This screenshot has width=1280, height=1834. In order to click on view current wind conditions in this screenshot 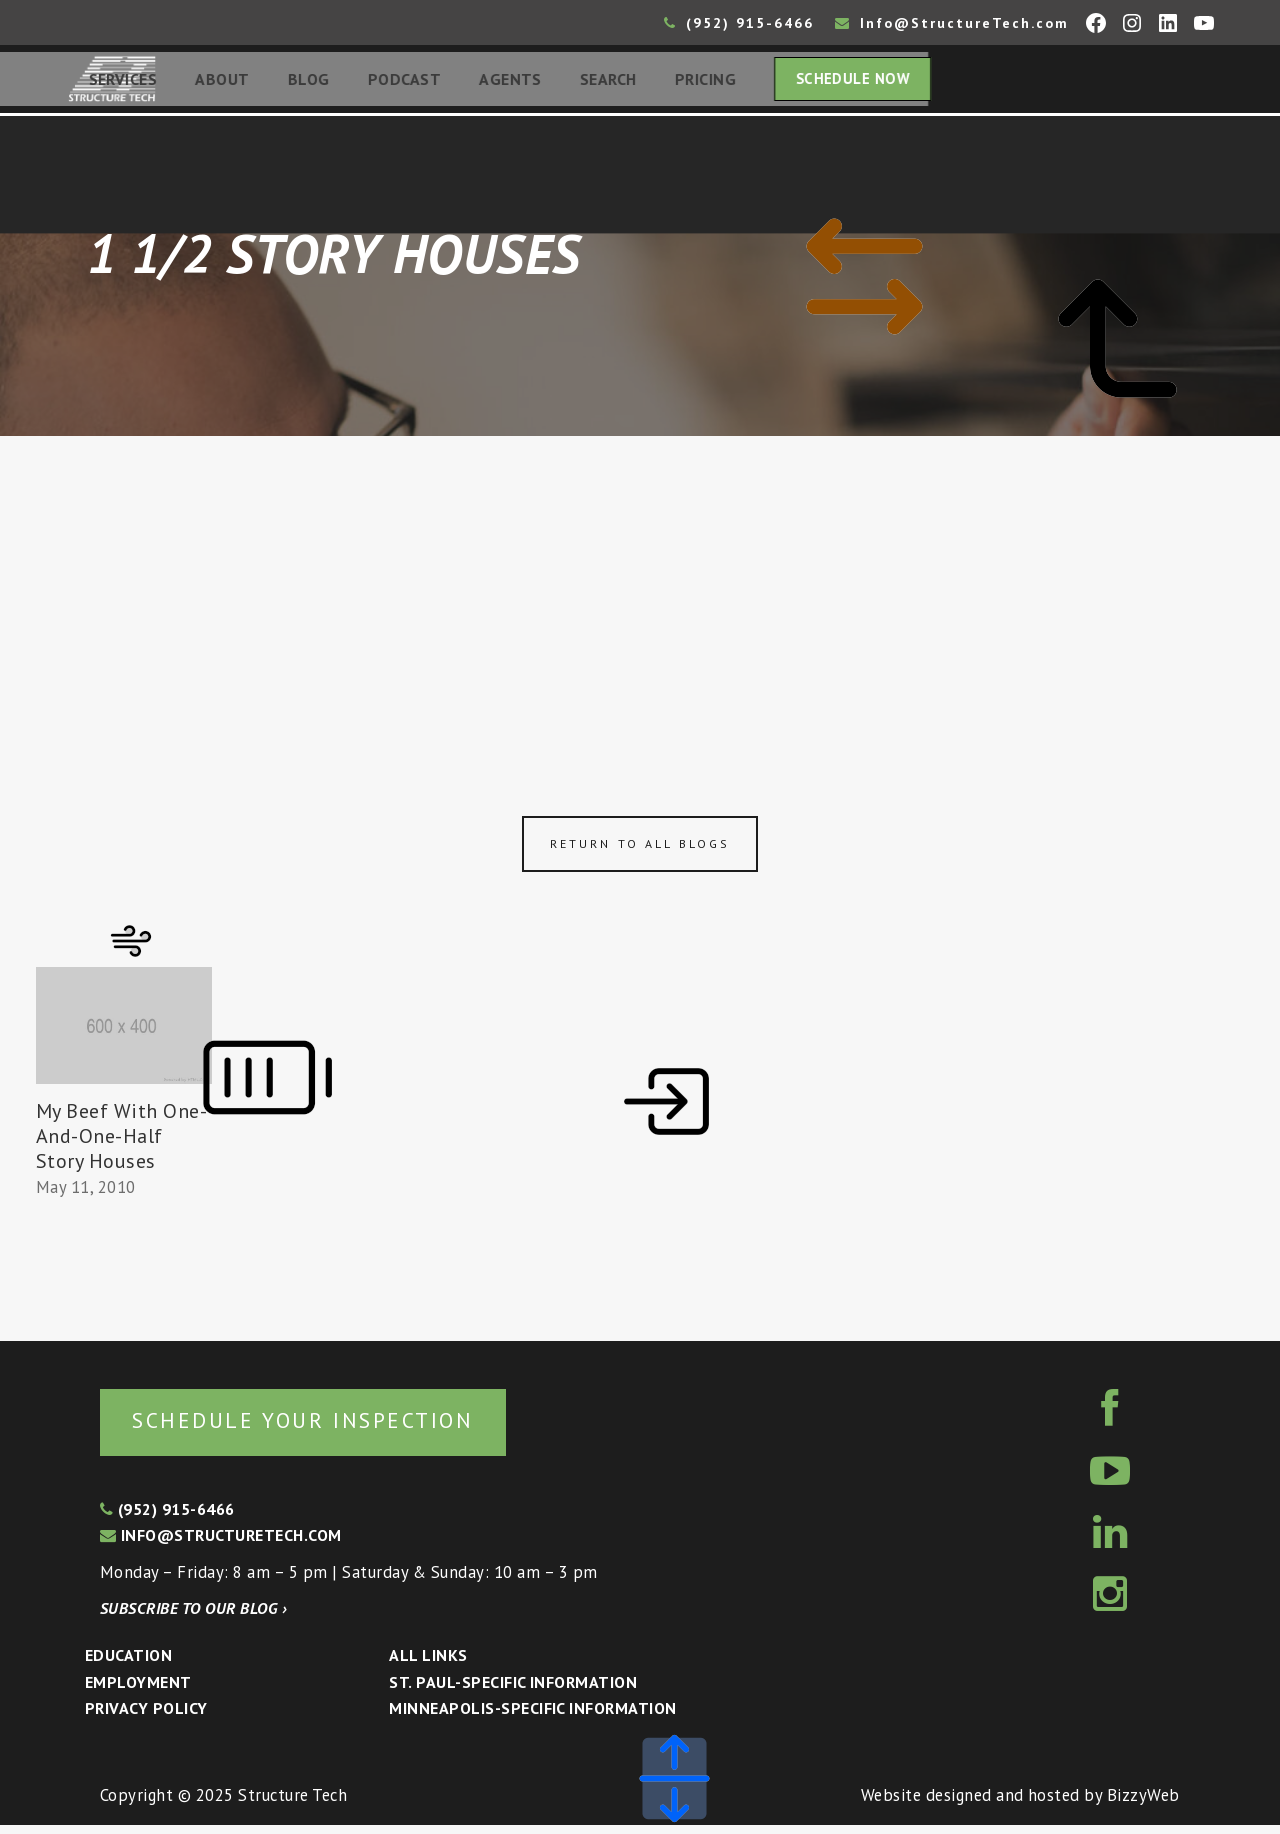, I will do `click(131, 941)`.